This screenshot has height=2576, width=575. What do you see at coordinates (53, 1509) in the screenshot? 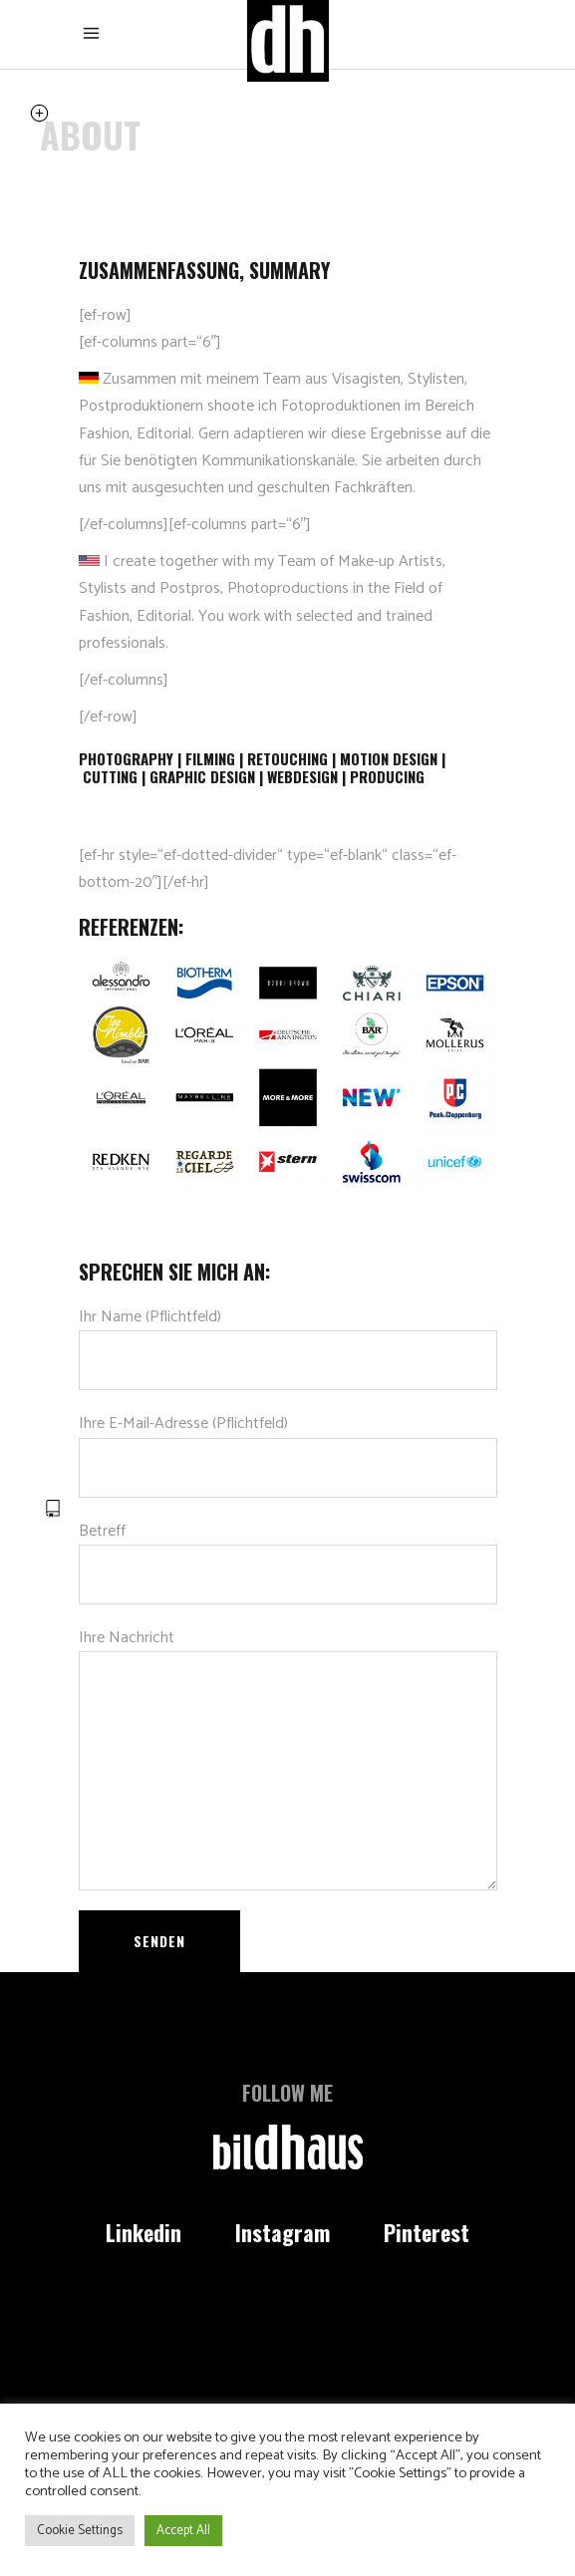
I see `access a code repository` at bounding box center [53, 1509].